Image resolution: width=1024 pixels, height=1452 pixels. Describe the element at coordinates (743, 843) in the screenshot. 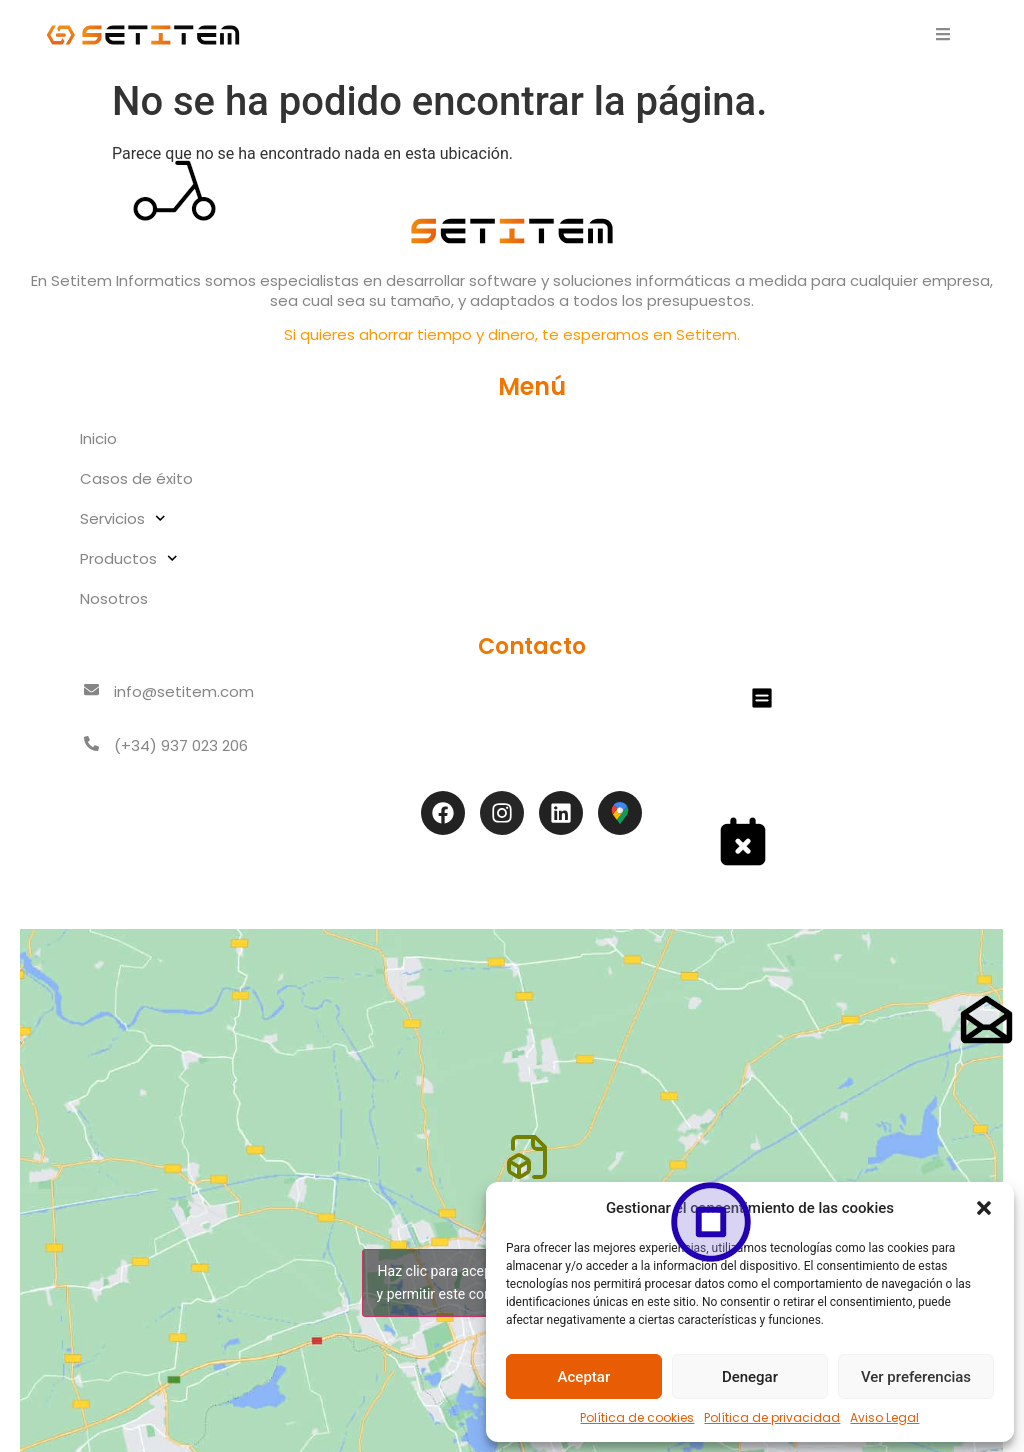

I see `cancel or delete a scheduled event` at that location.